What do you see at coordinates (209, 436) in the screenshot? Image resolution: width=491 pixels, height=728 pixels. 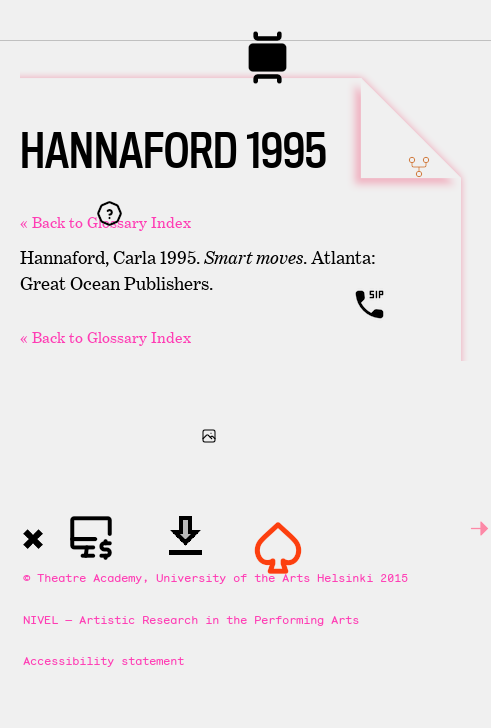 I see `view photos or images` at bounding box center [209, 436].